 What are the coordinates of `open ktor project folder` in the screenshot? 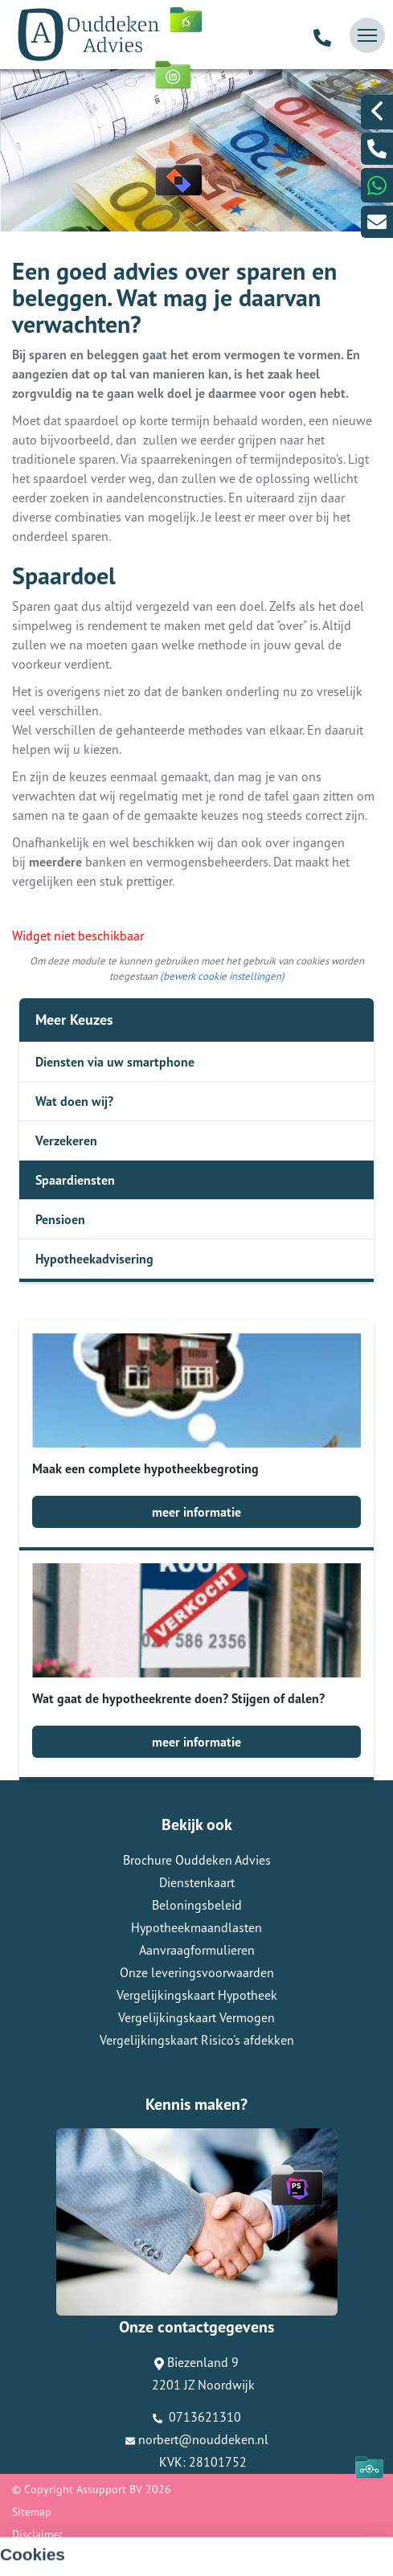 It's located at (178, 178).